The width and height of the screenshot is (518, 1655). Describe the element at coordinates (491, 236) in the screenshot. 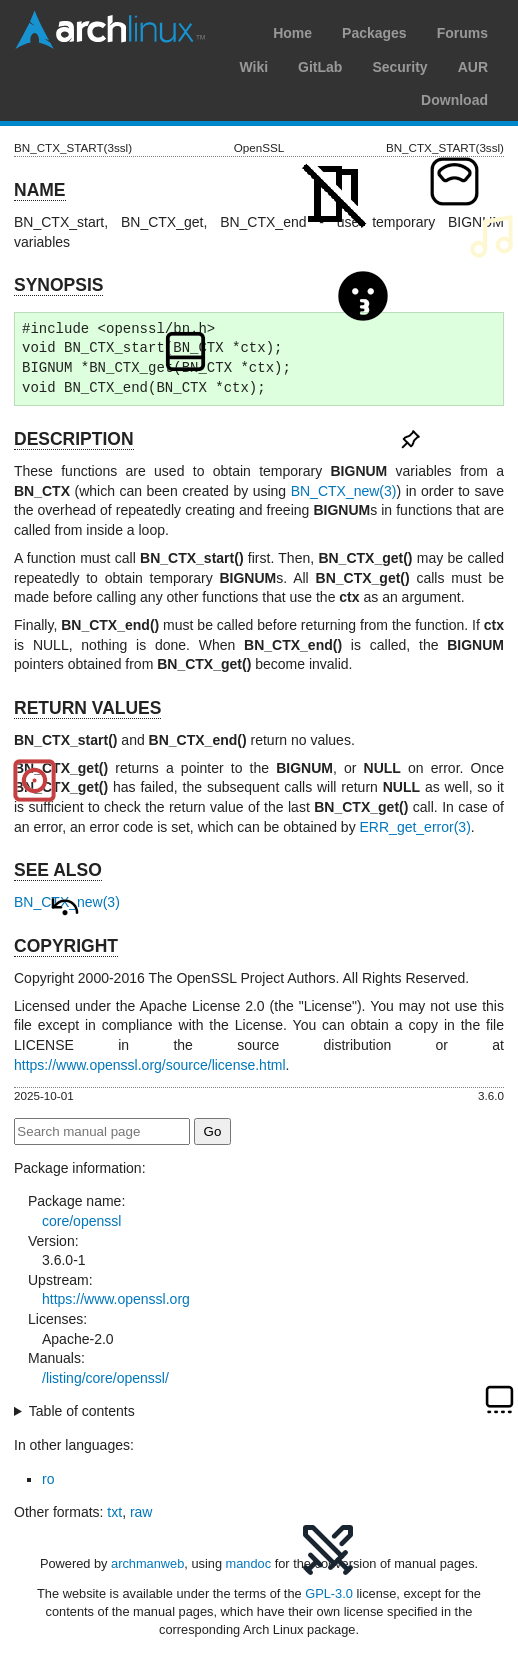

I see `open music player or library` at that location.